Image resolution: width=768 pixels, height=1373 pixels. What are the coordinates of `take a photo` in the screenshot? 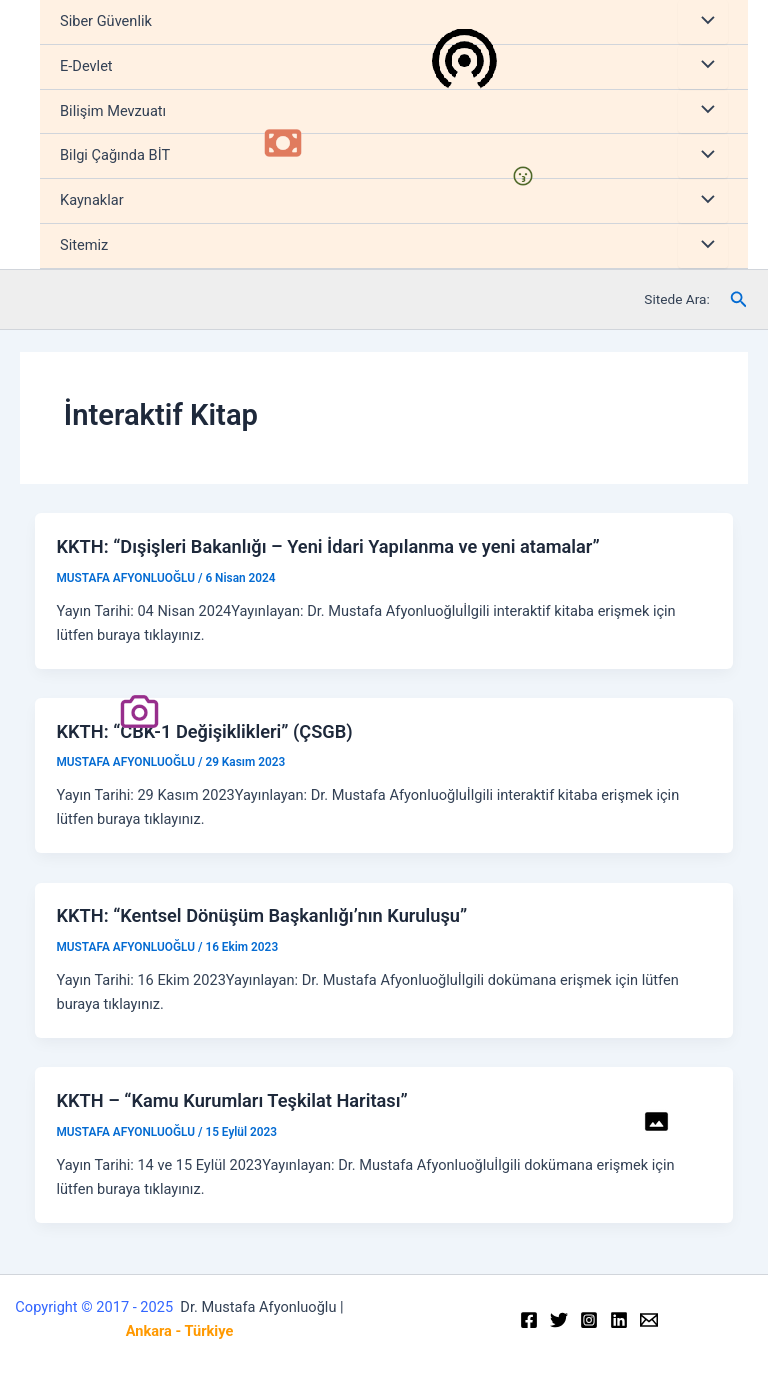 It's located at (139, 711).